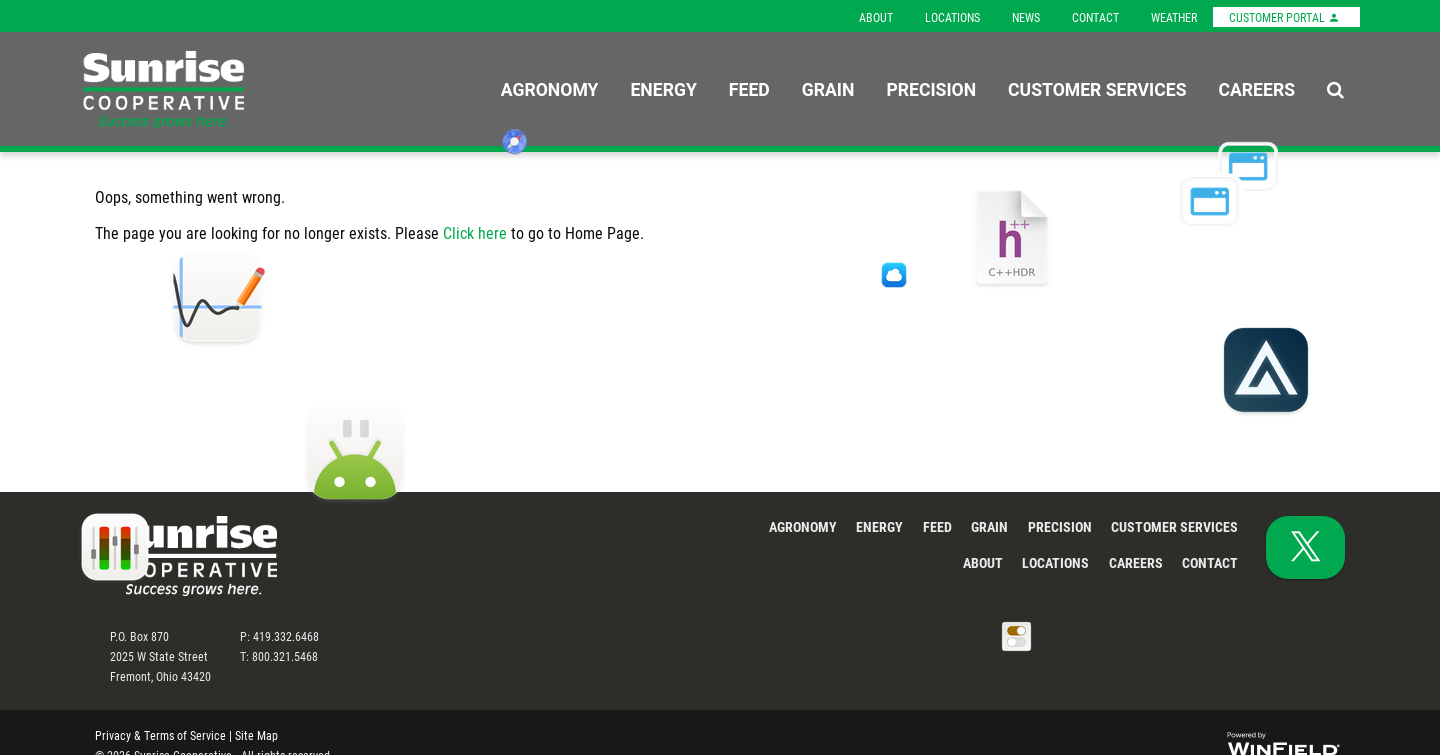  I want to click on open plots graphing application, so click(217, 297).